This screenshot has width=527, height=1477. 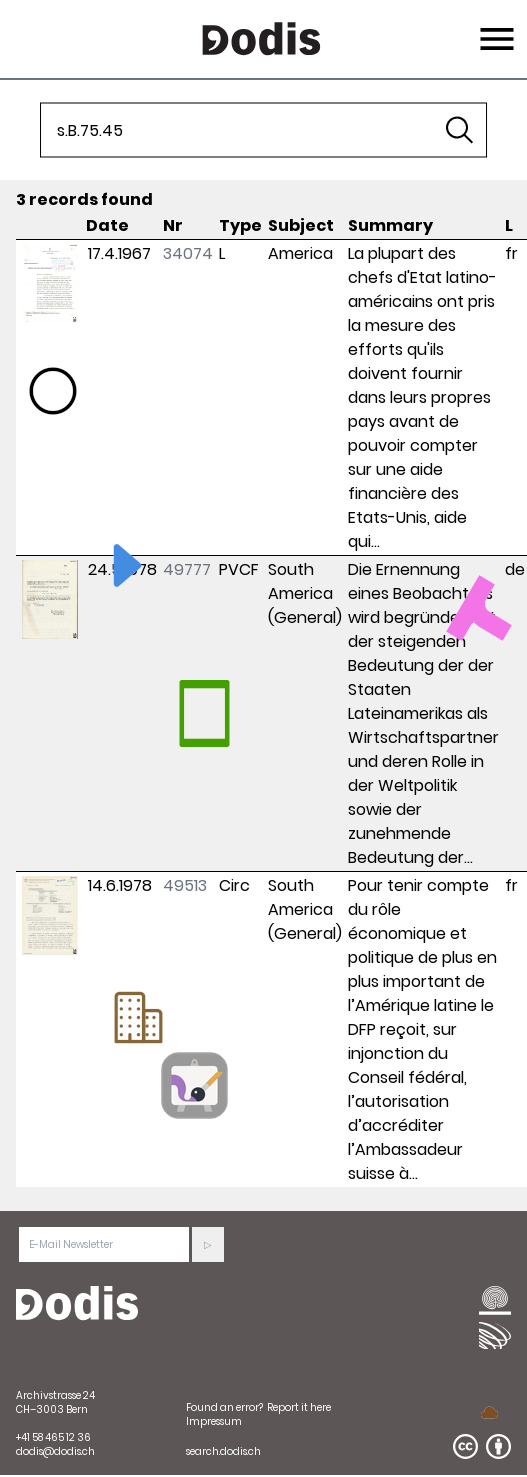 I want to click on view business or company information, so click(x=138, y=1017).